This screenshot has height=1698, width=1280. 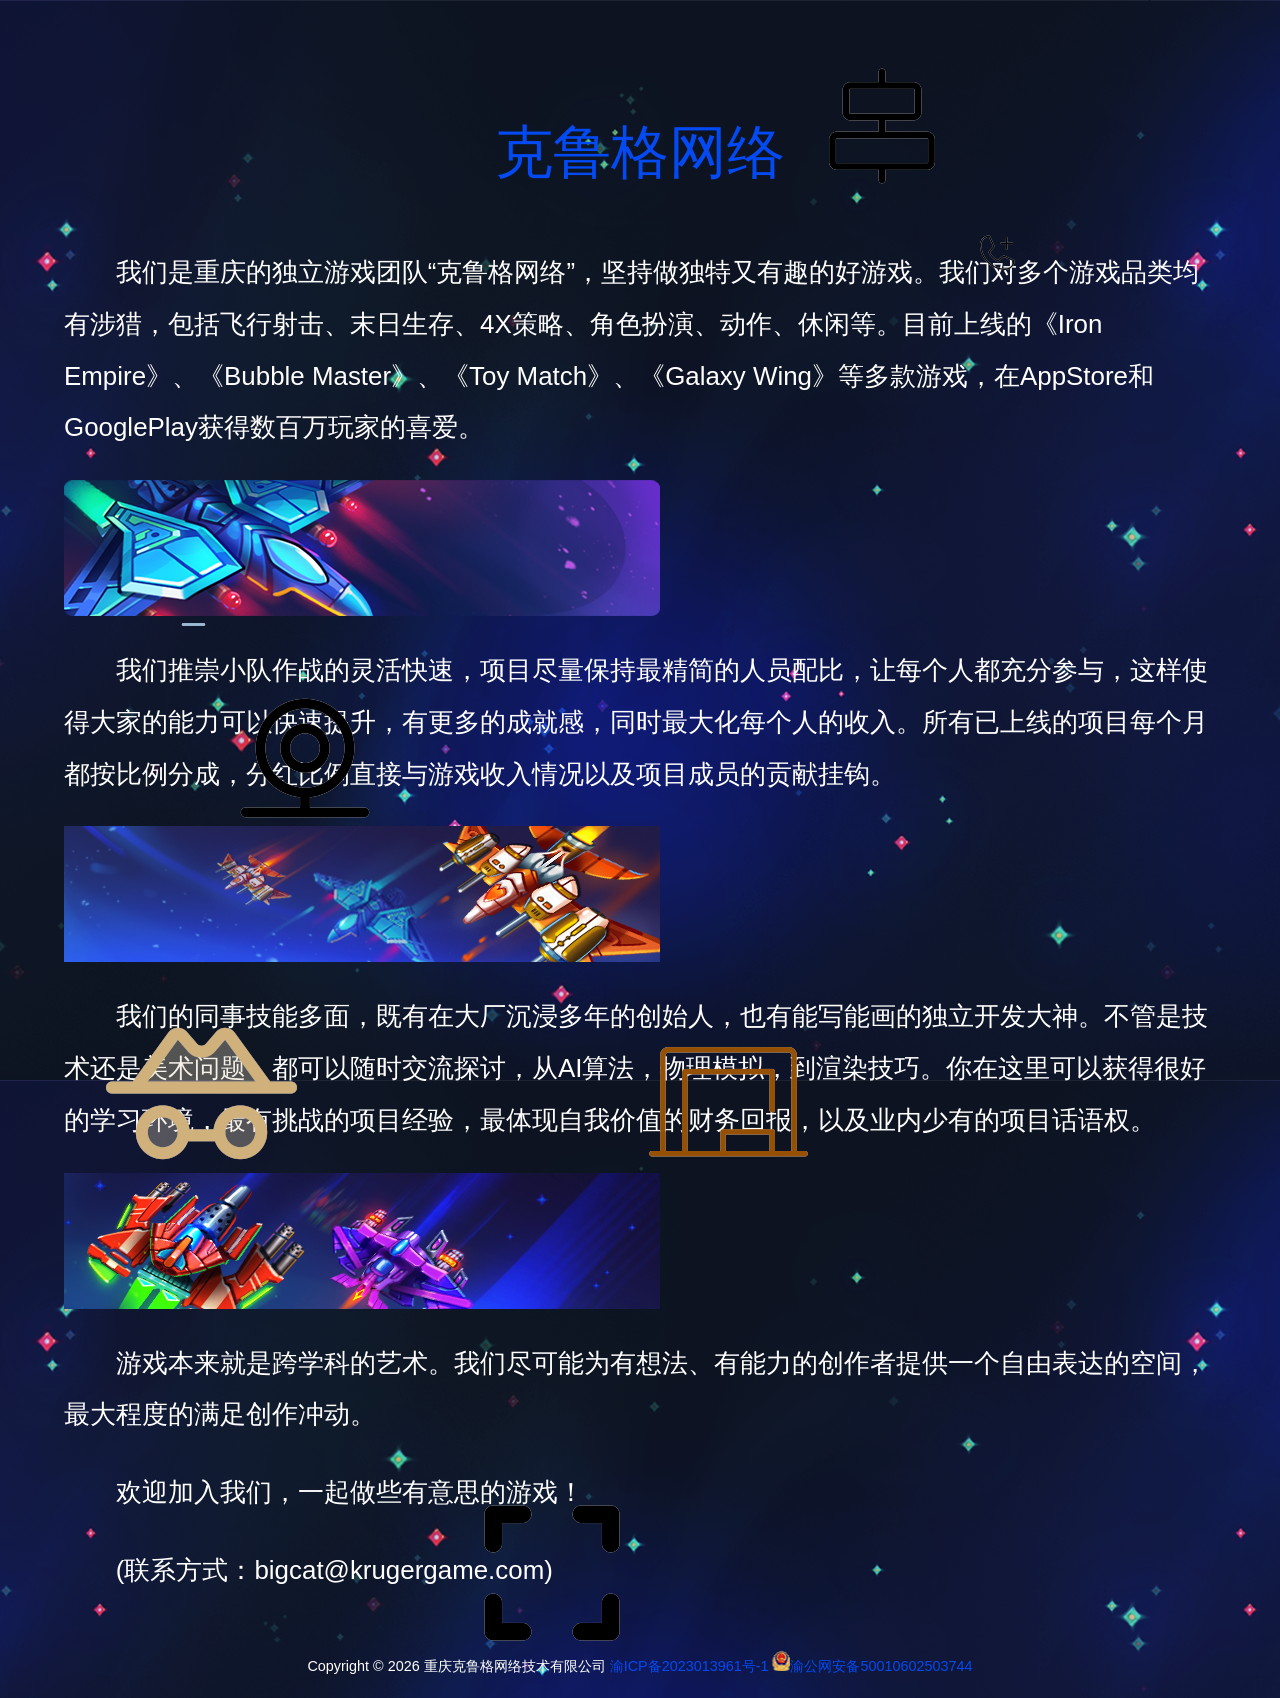 What do you see at coordinates (552, 1573) in the screenshot?
I see `expand to fullscreen mode` at bounding box center [552, 1573].